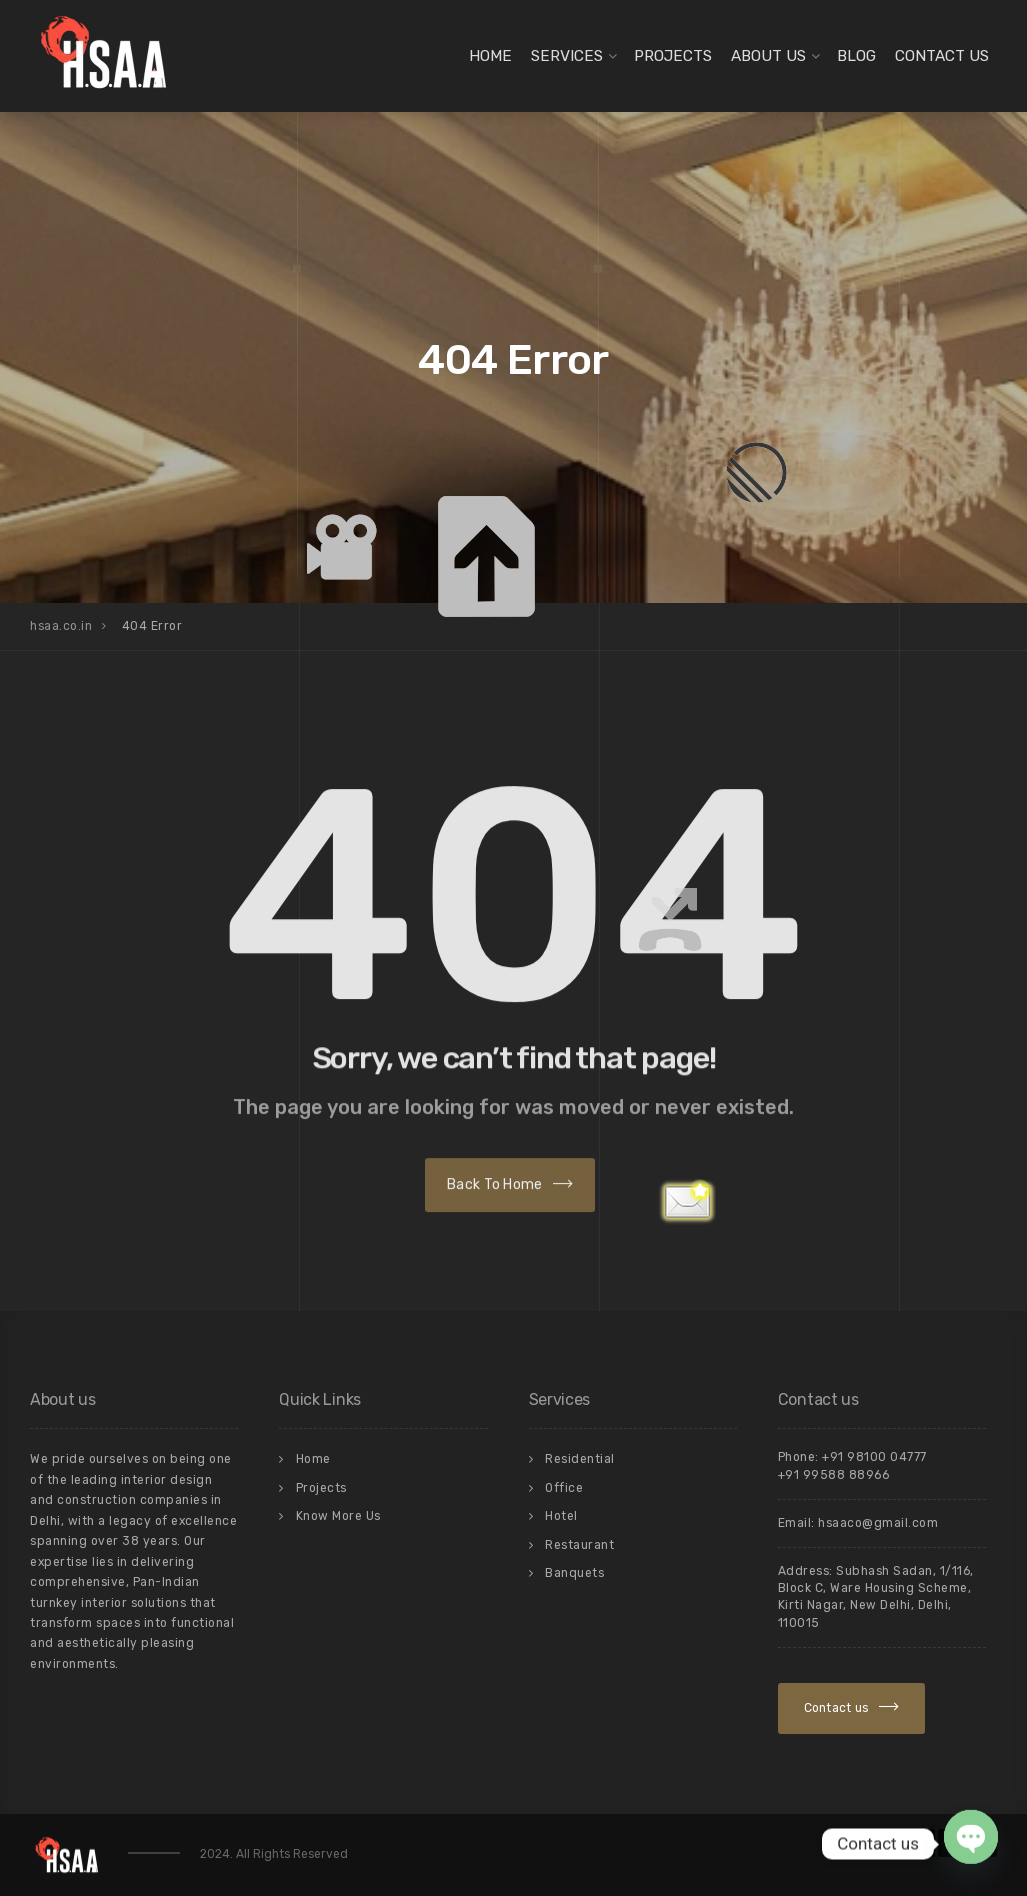  I want to click on open linear app, so click(756, 472).